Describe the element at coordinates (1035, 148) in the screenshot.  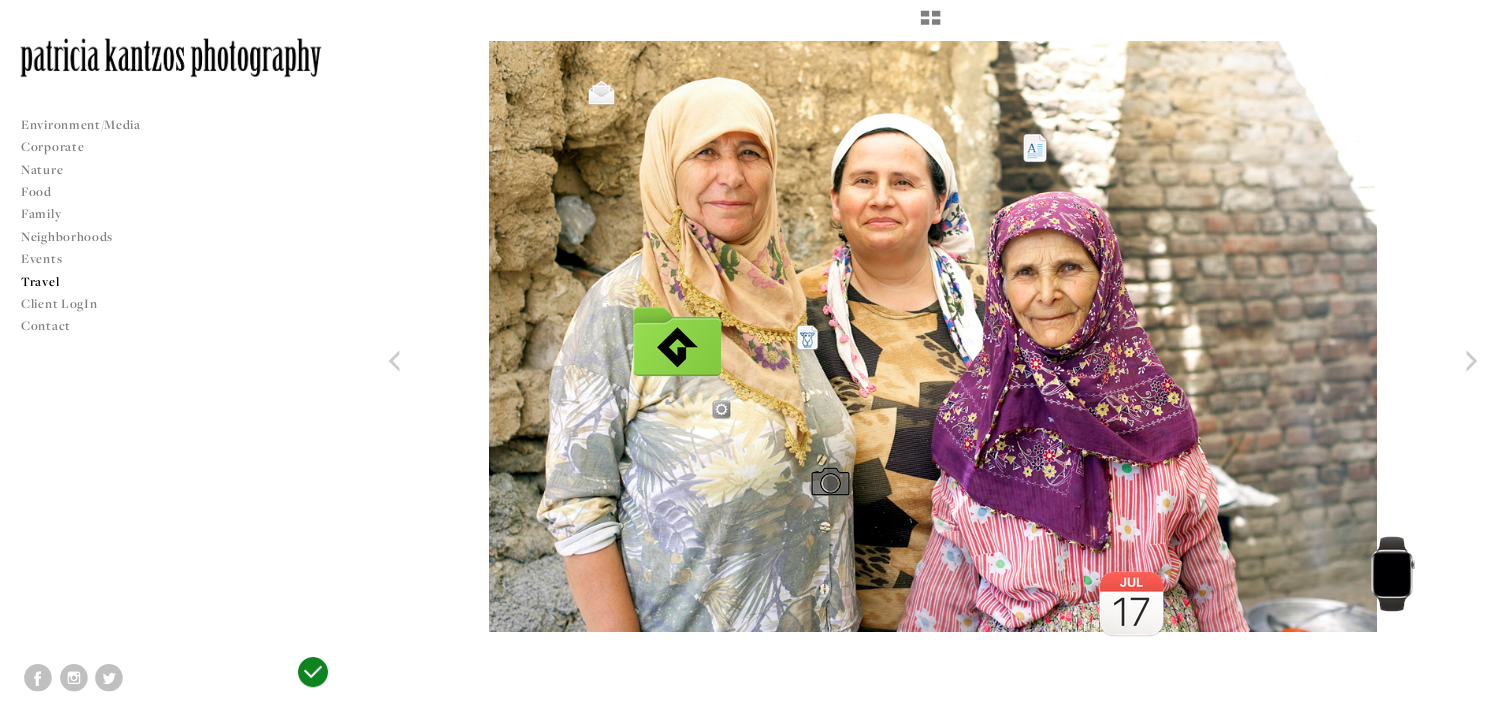
I see `open a text document file` at that location.